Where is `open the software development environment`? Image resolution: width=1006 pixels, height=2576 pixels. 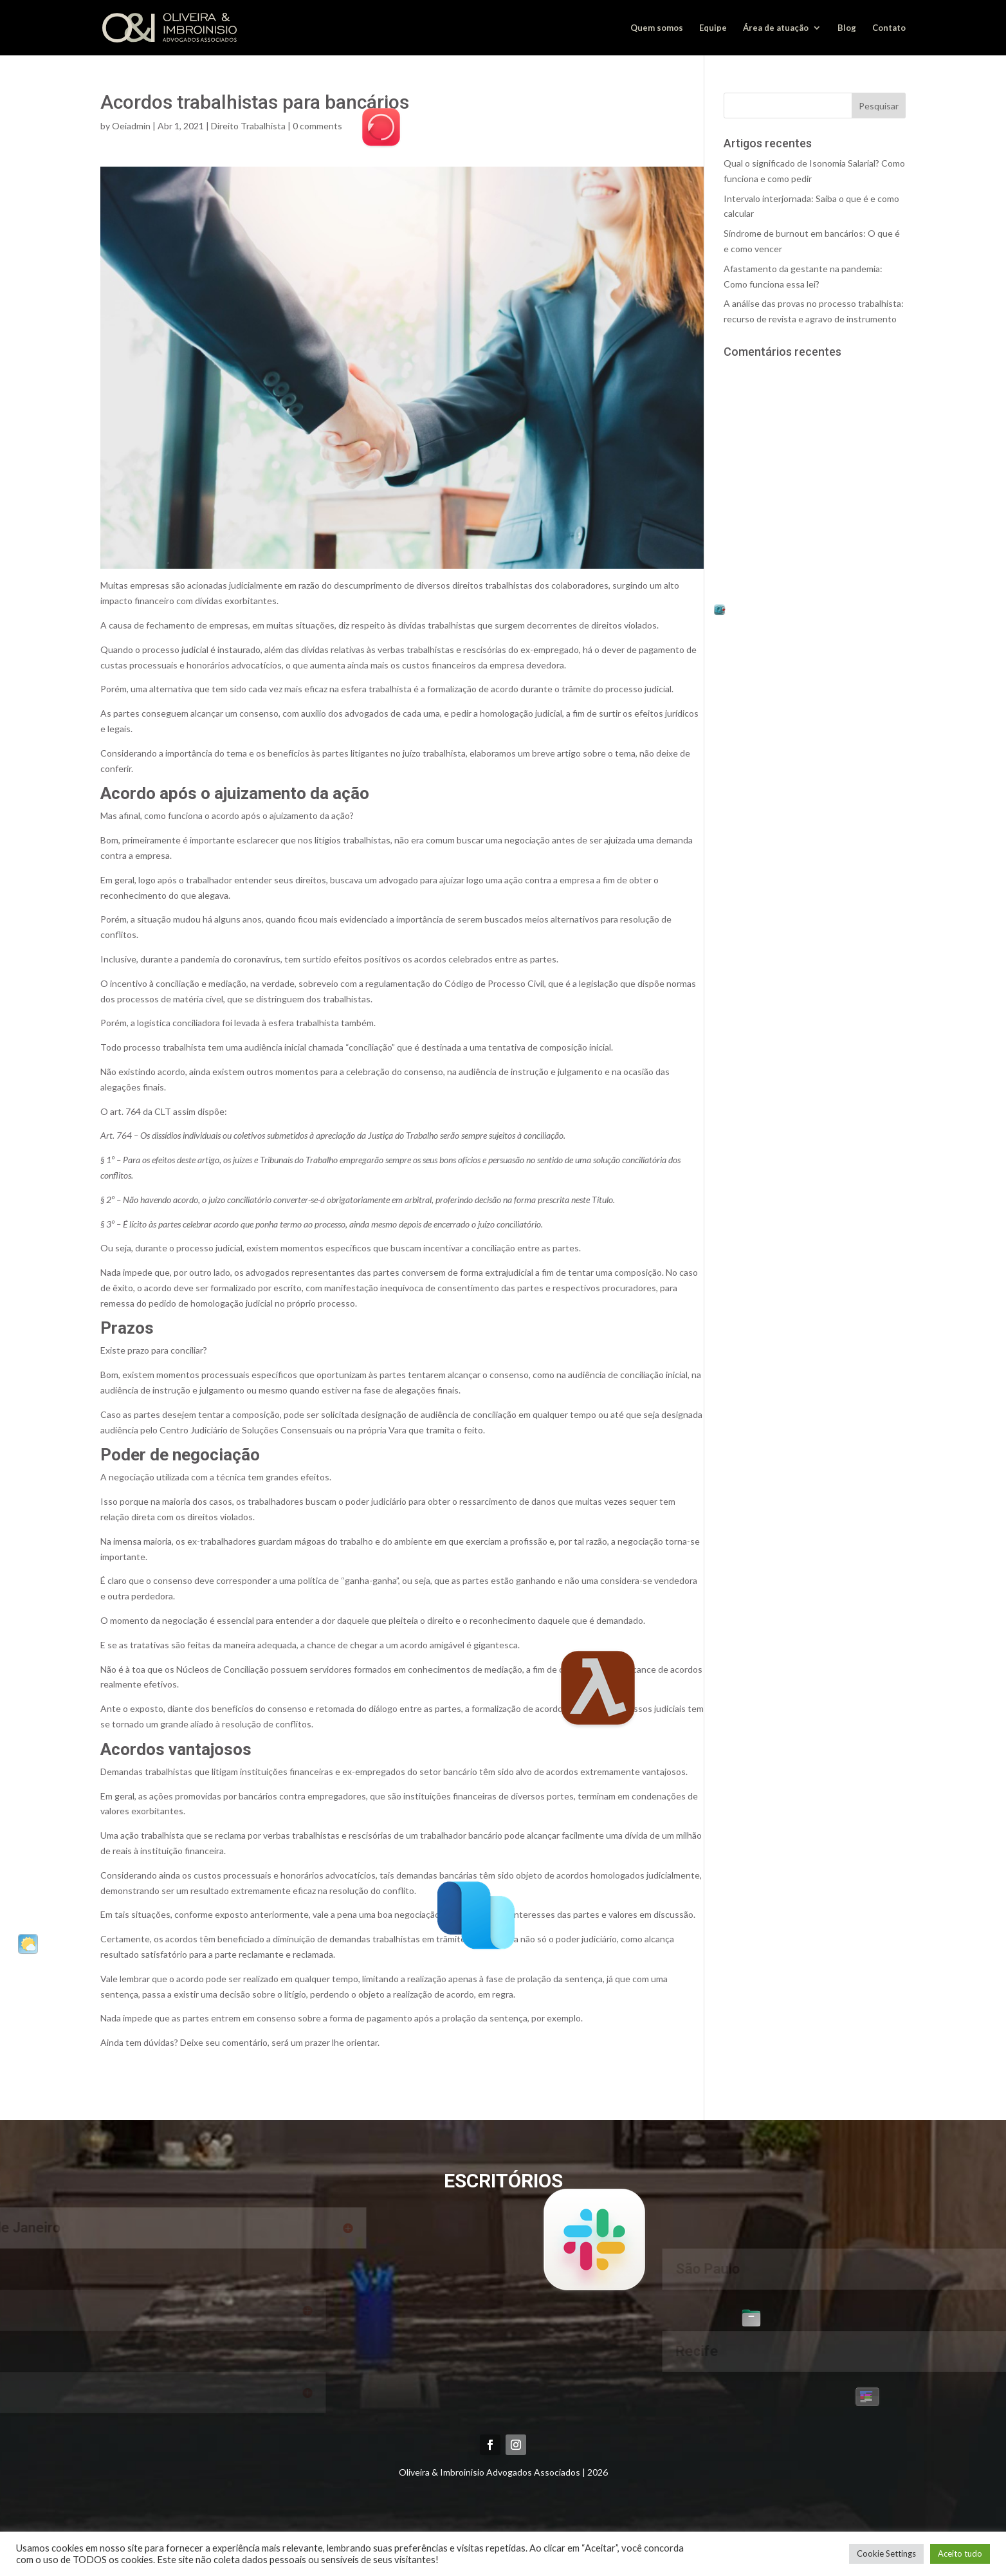
open the software development environment is located at coordinates (867, 2397).